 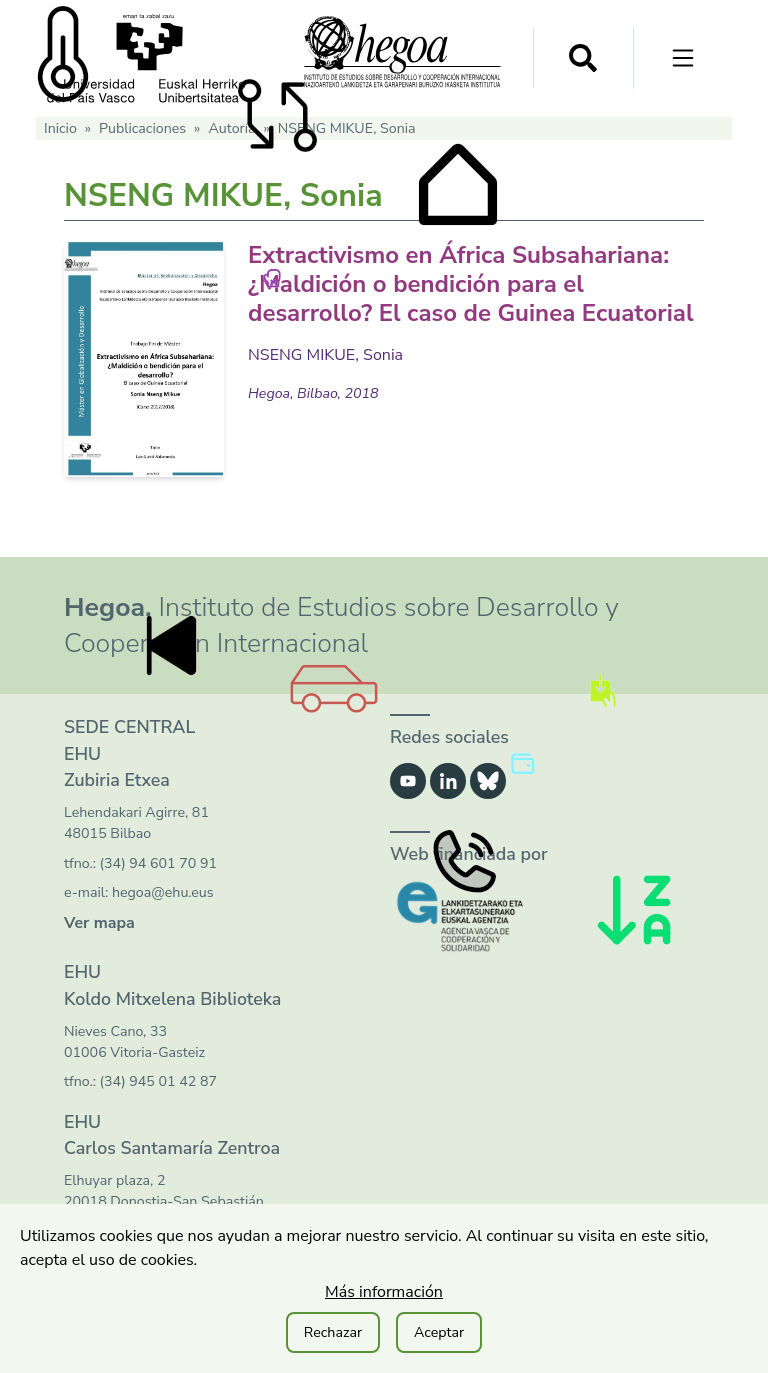 I want to click on access your wallet or payment methods, so click(x=522, y=764).